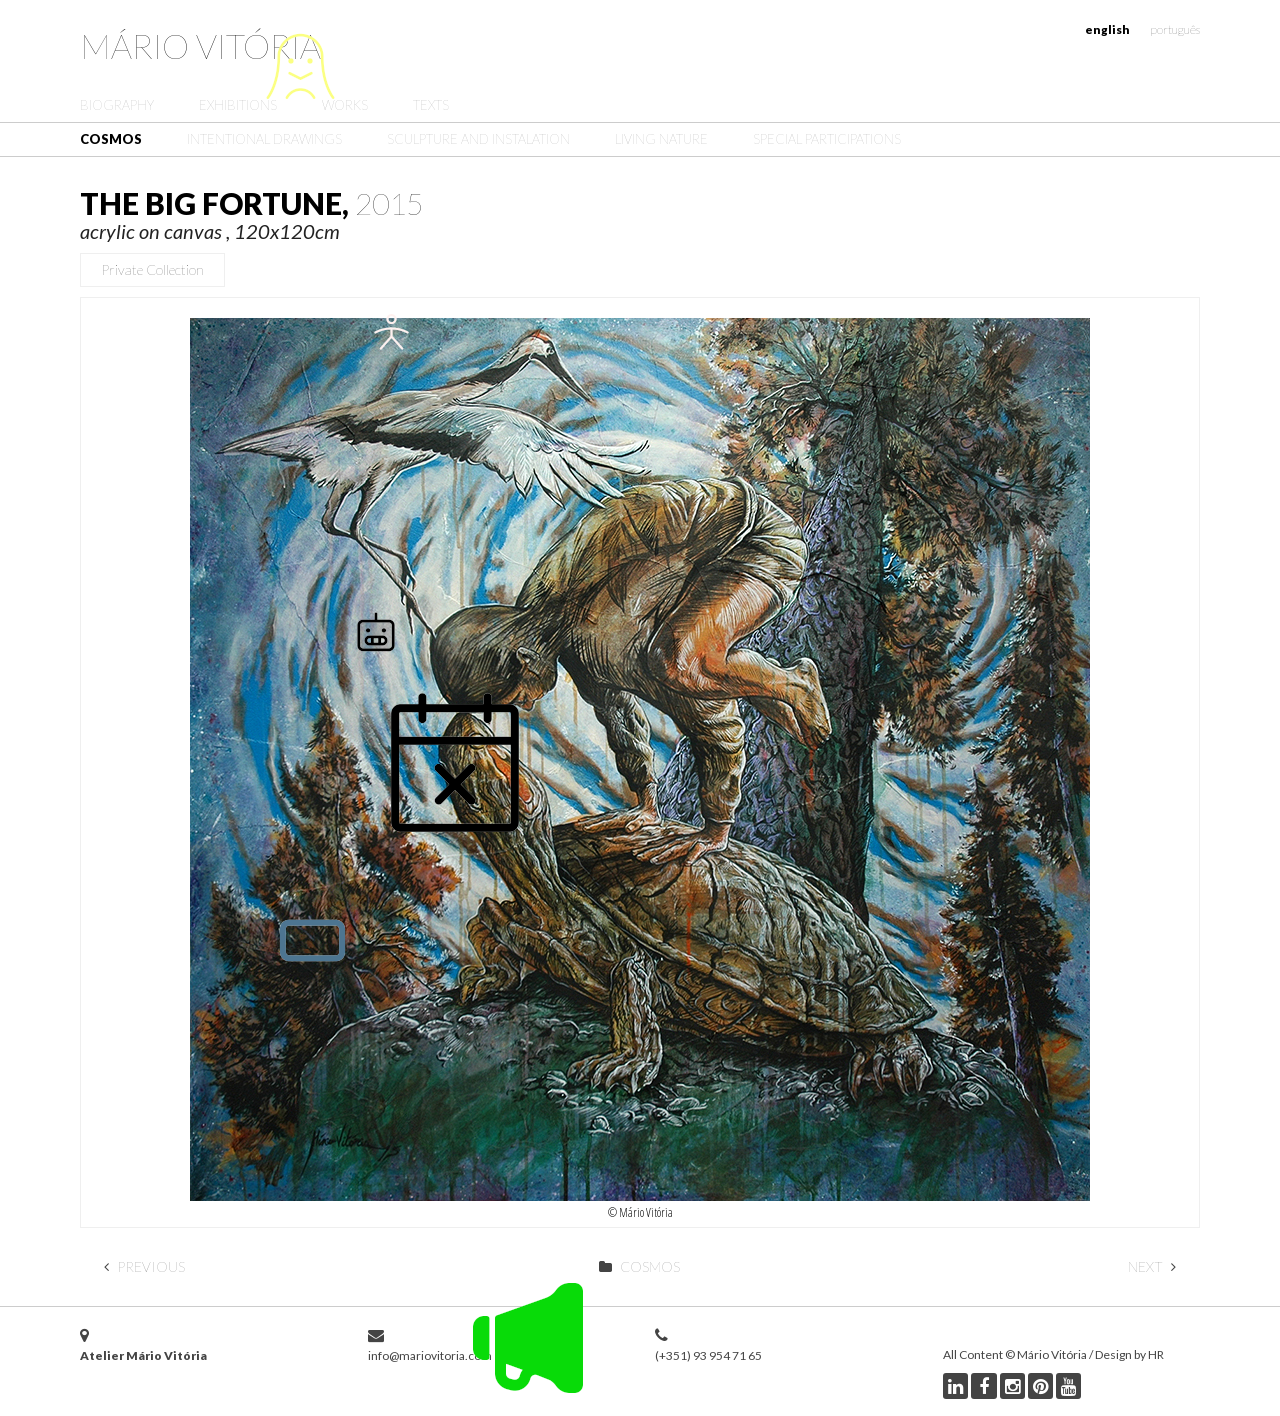 Image resolution: width=1280 pixels, height=1416 pixels. Describe the element at coordinates (455, 768) in the screenshot. I see `cancel or delete an event` at that location.